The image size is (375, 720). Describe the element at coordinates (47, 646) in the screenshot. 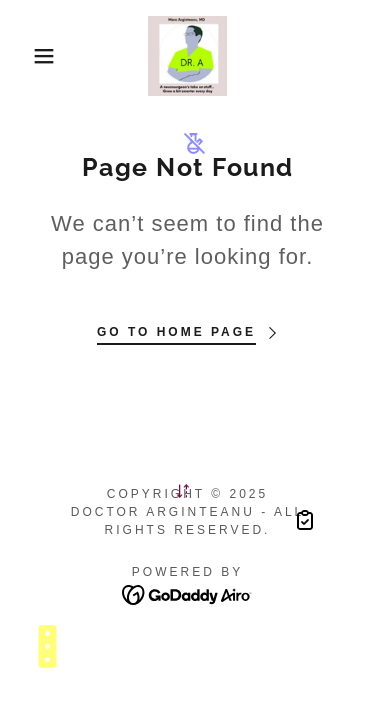

I see `open more options menu` at that location.